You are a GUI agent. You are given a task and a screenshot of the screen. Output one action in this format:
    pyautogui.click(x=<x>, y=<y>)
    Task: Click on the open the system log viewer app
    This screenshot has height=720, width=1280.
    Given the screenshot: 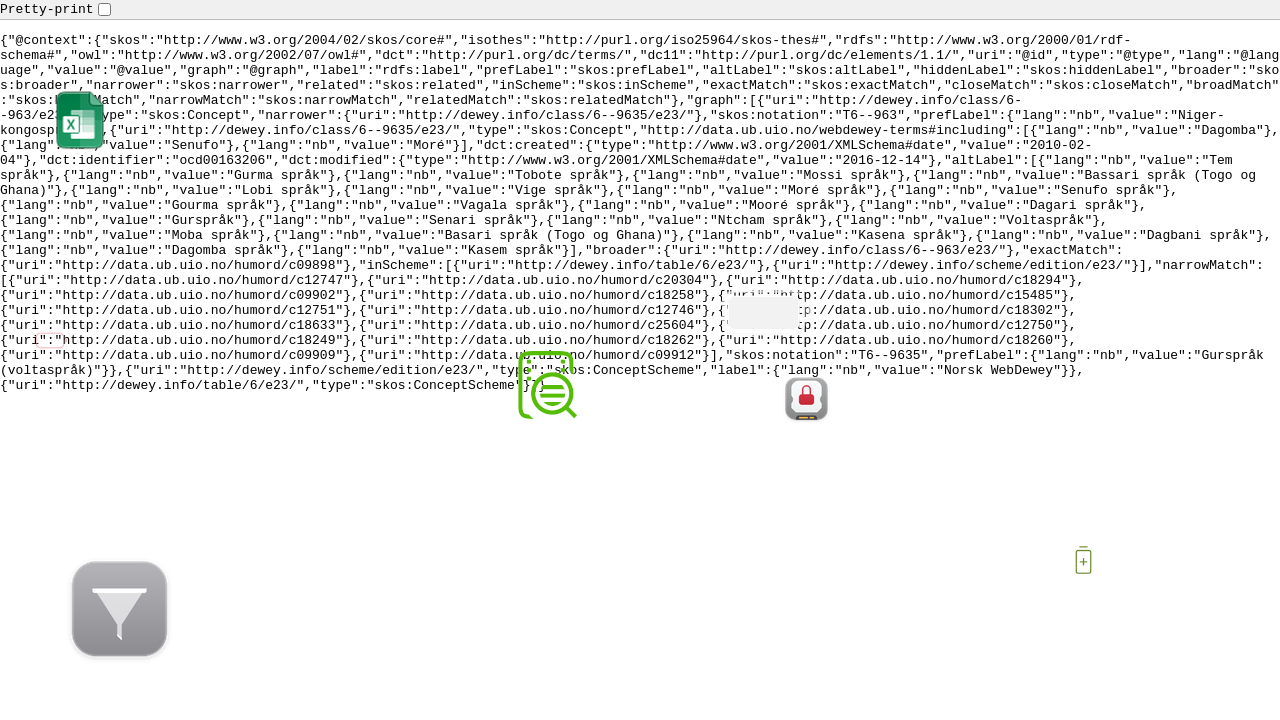 What is the action you would take?
    pyautogui.click(x=548, y=385)
    